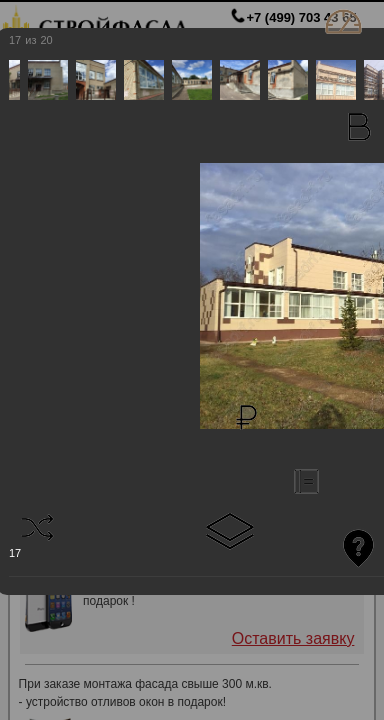  Describe the element at coordinates (246, 417) in the screenshot. I see `view price in russian rubles` at that location.